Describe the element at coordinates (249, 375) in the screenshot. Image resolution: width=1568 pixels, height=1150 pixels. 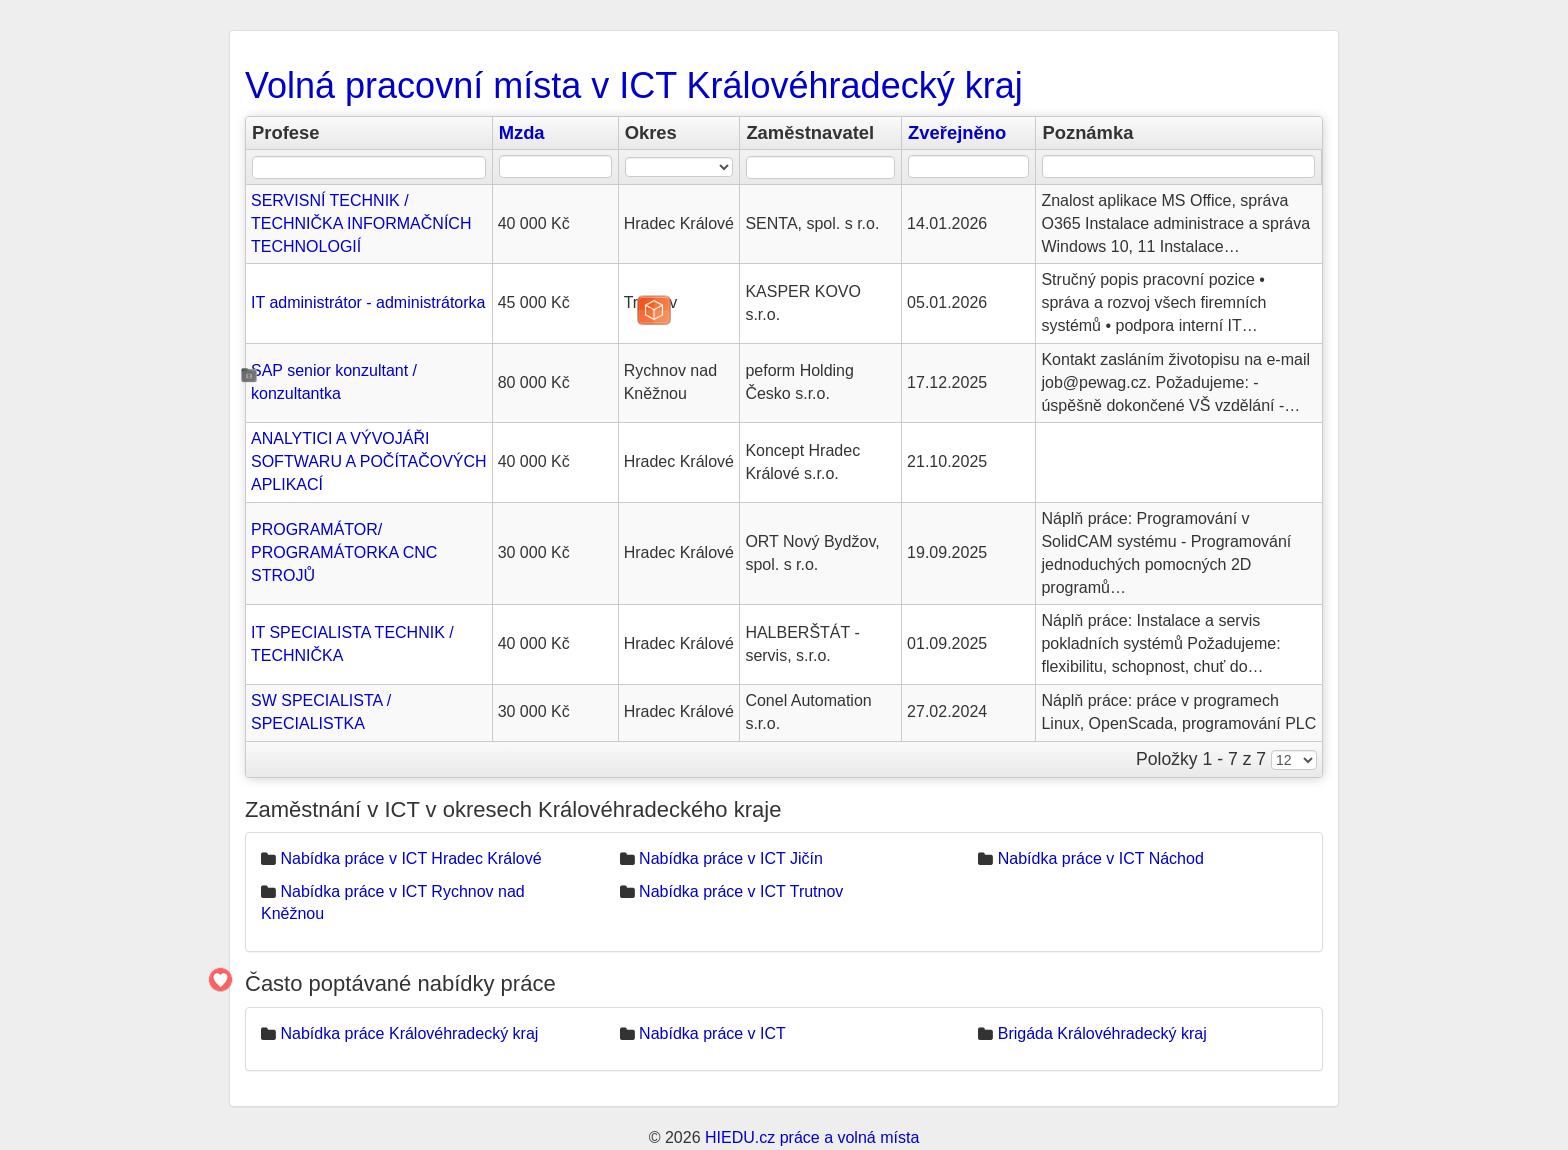
I see `open your videos folder` at that location.